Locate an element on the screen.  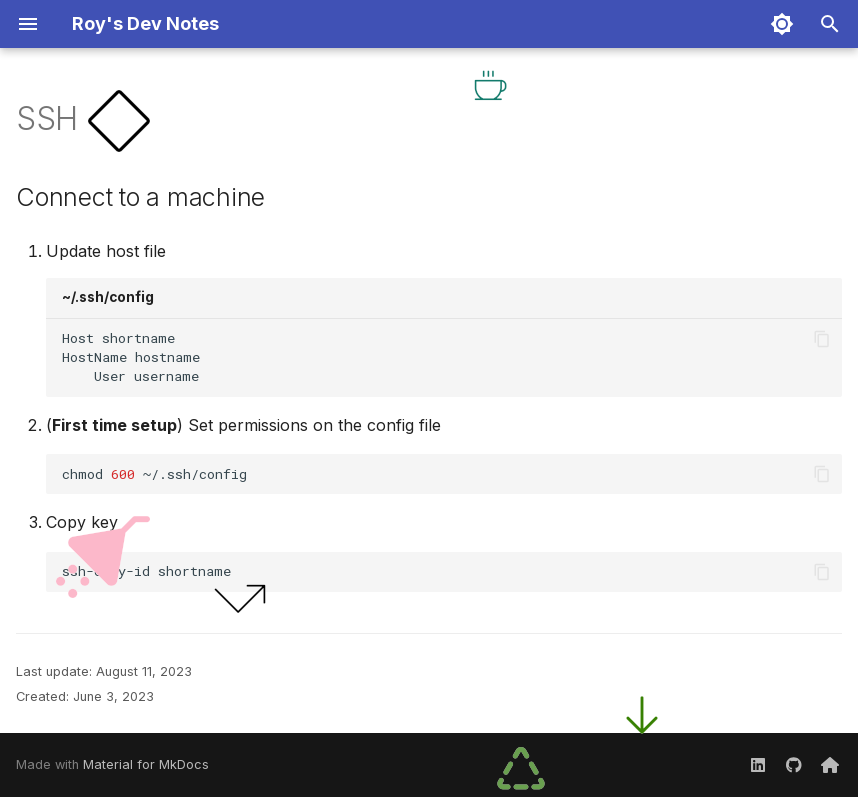
find nearby coffee shops or cafés is located at coordinates (489, 86).